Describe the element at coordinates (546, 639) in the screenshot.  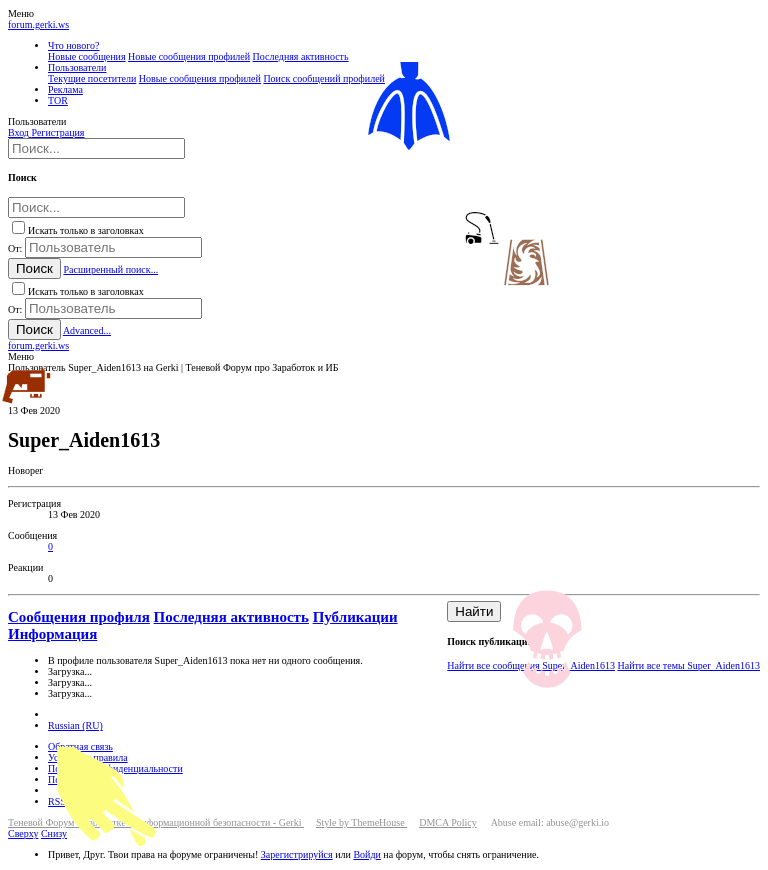
I see `dark humor or comedy category in a game` at that location.